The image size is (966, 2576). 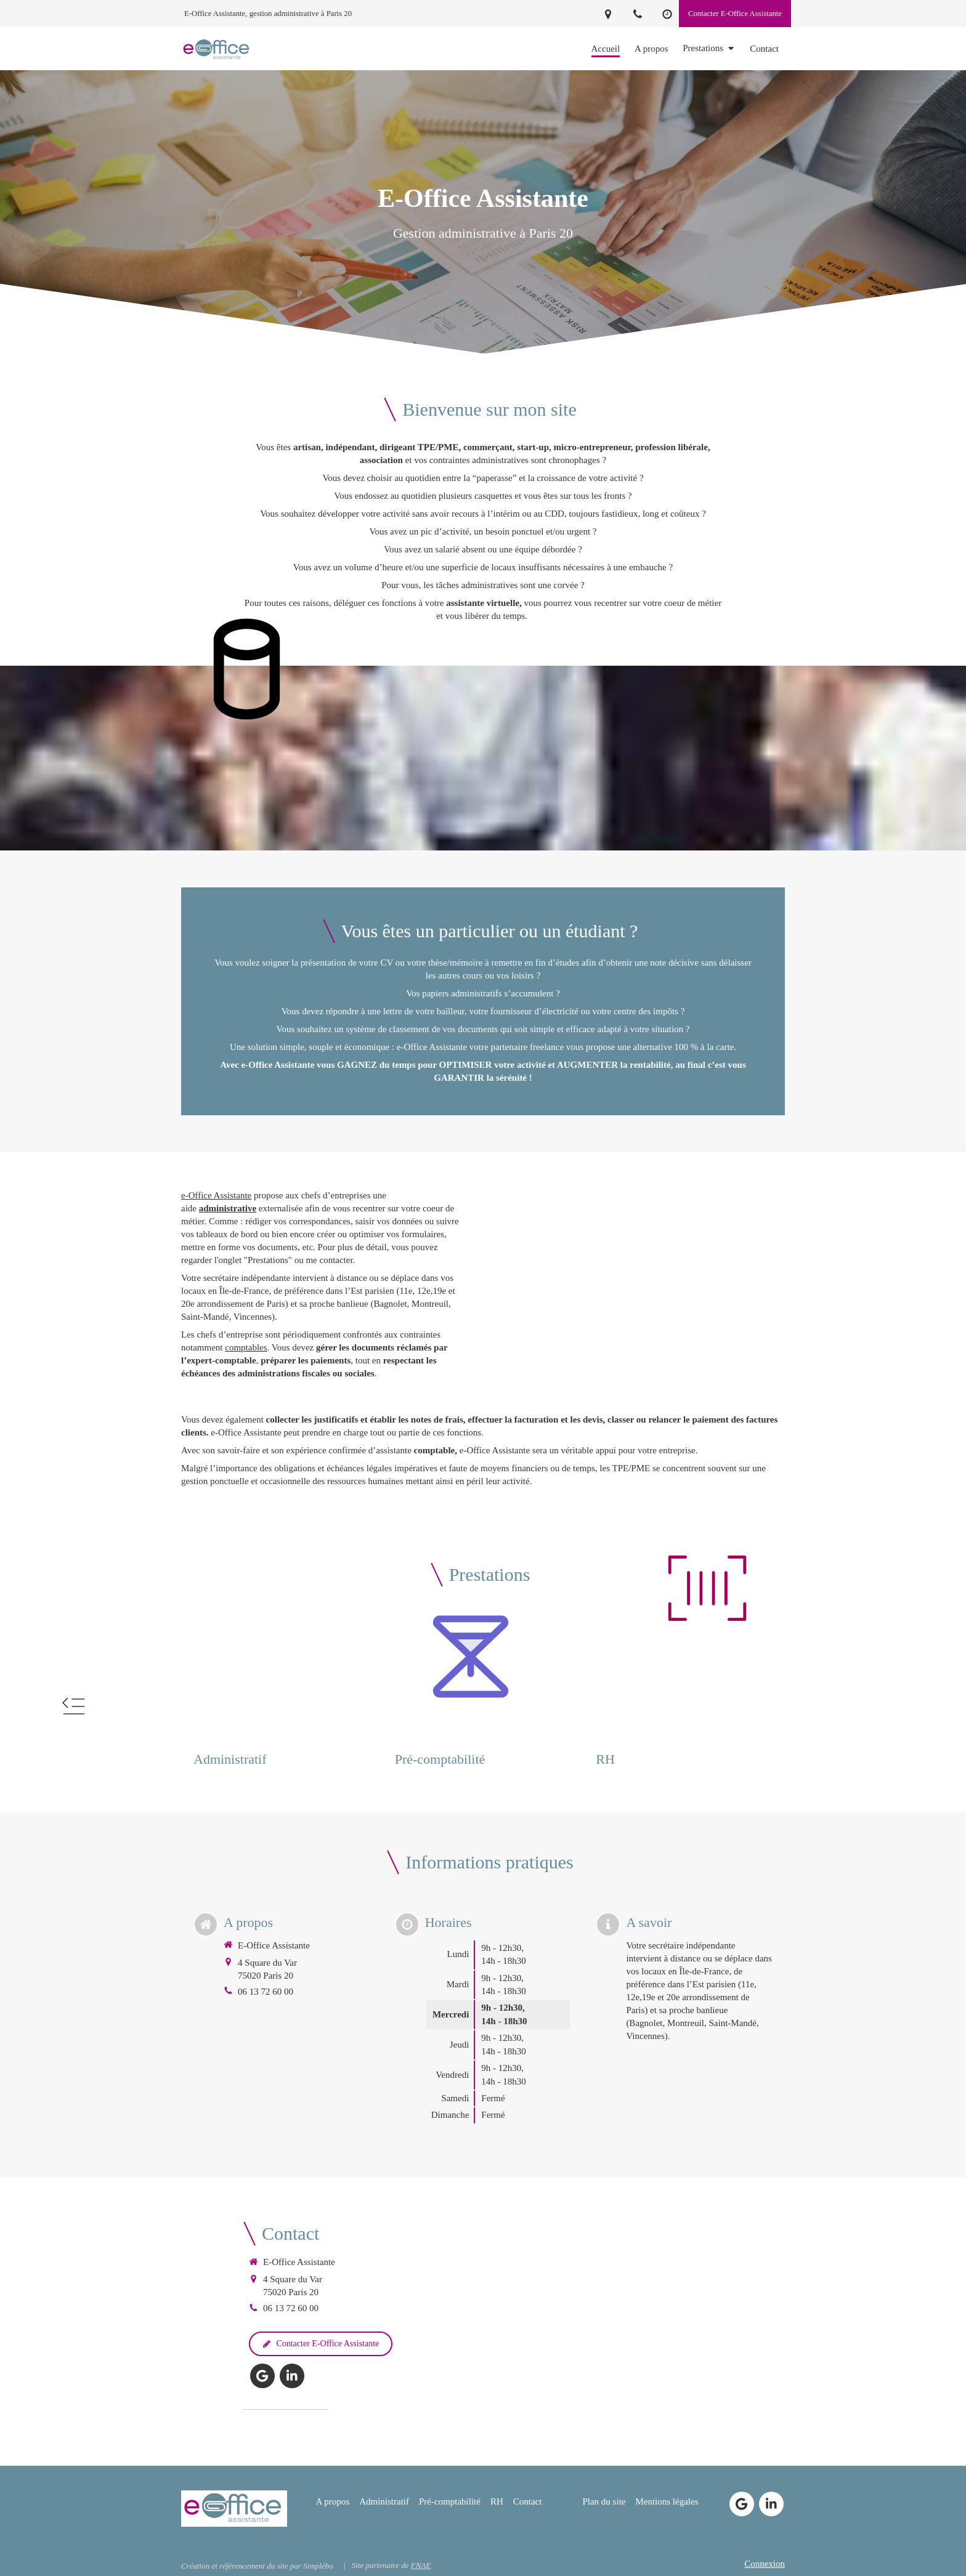 What do you see at coordinates (471, 1657) in the screenshot?
I see `indicates loading or processing in progress` at bounding box center [471, 1657].